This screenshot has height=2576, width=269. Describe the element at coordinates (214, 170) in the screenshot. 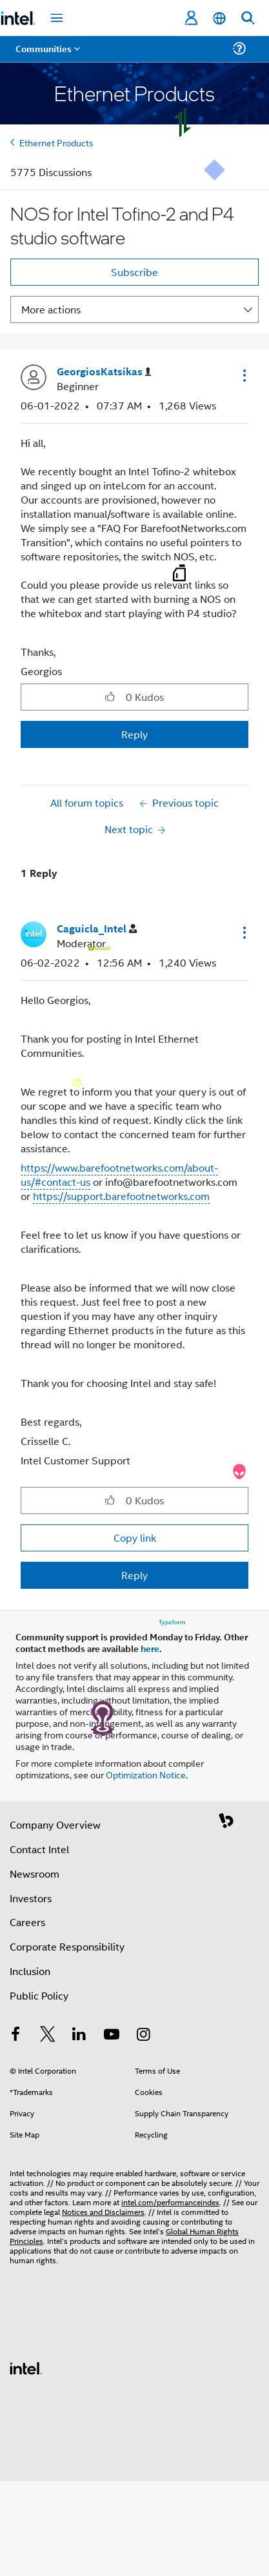

I see `open kedro data pipeline application` at that location.